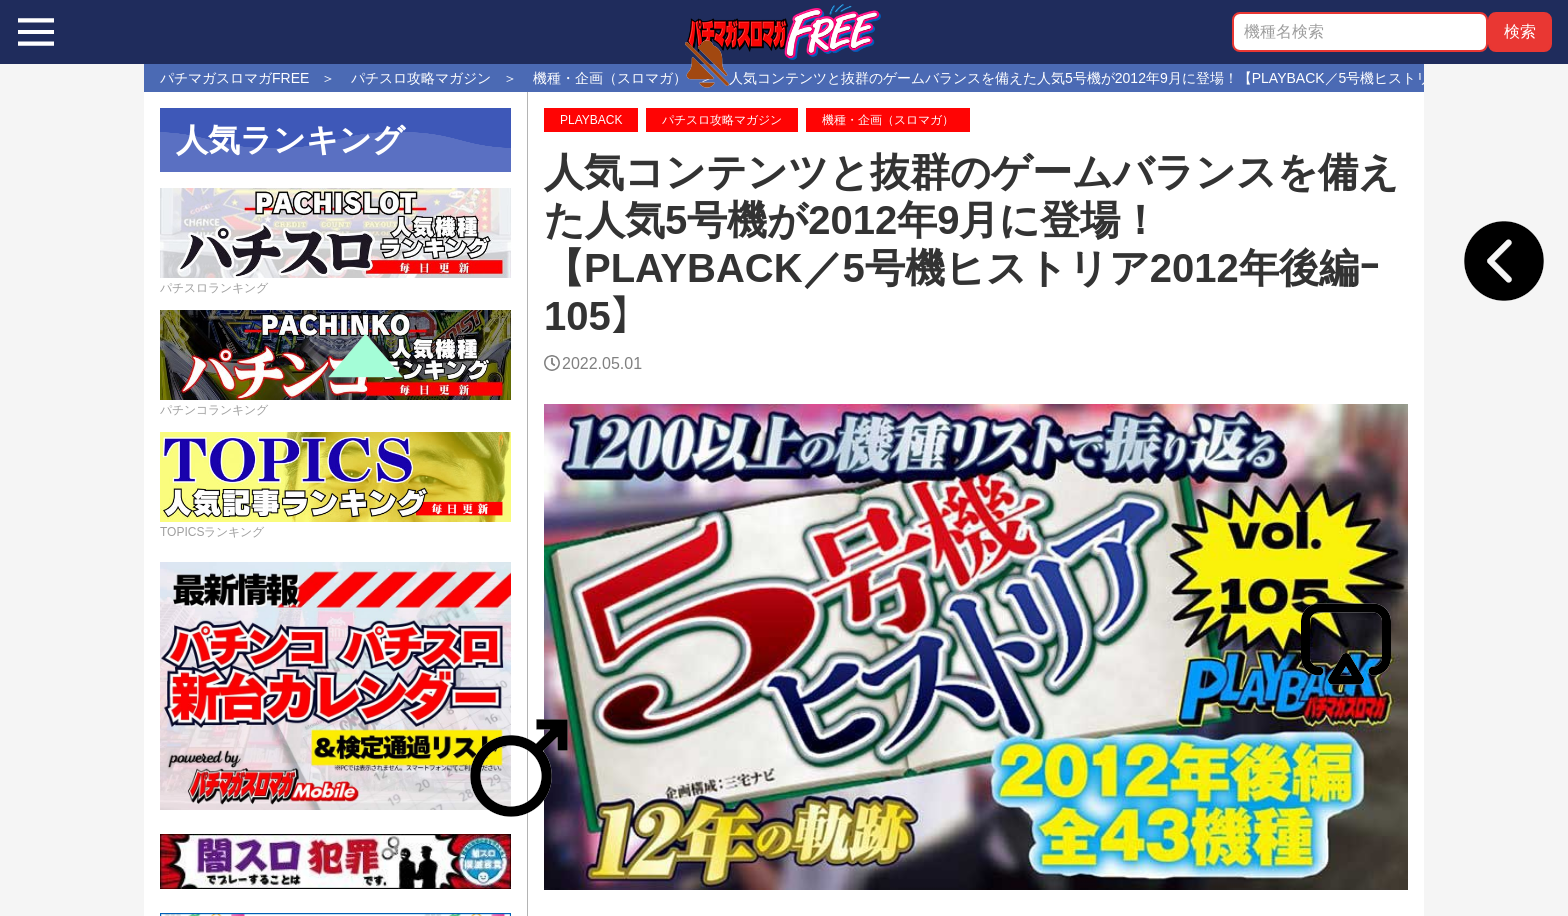 The height and width of the screenshot is (916, 1568). I want to click on go back to the previous screen, so click(1504, 261).